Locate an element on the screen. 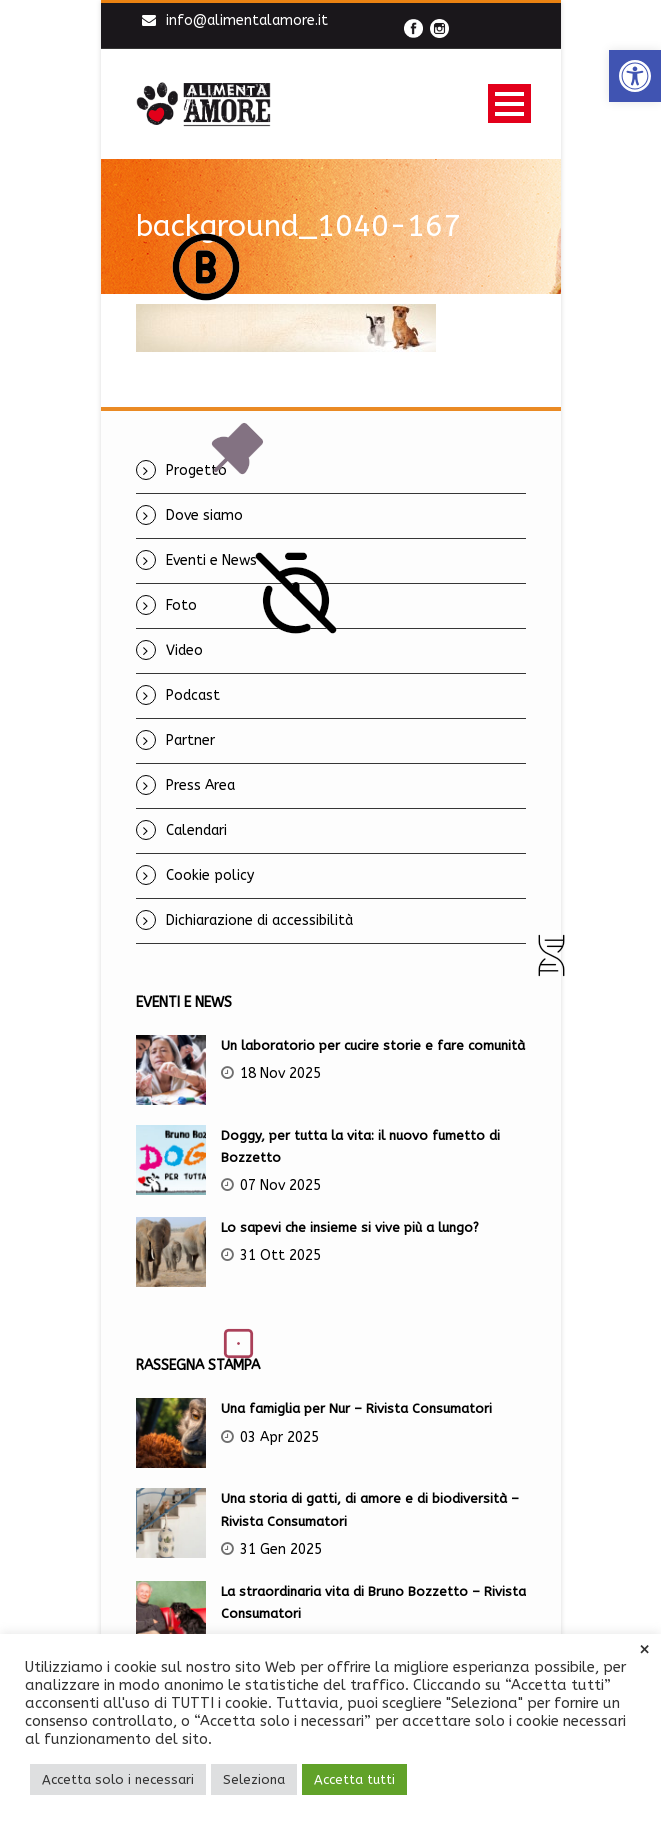  pin an item to keep it visible is located at coordinates (235, 450).